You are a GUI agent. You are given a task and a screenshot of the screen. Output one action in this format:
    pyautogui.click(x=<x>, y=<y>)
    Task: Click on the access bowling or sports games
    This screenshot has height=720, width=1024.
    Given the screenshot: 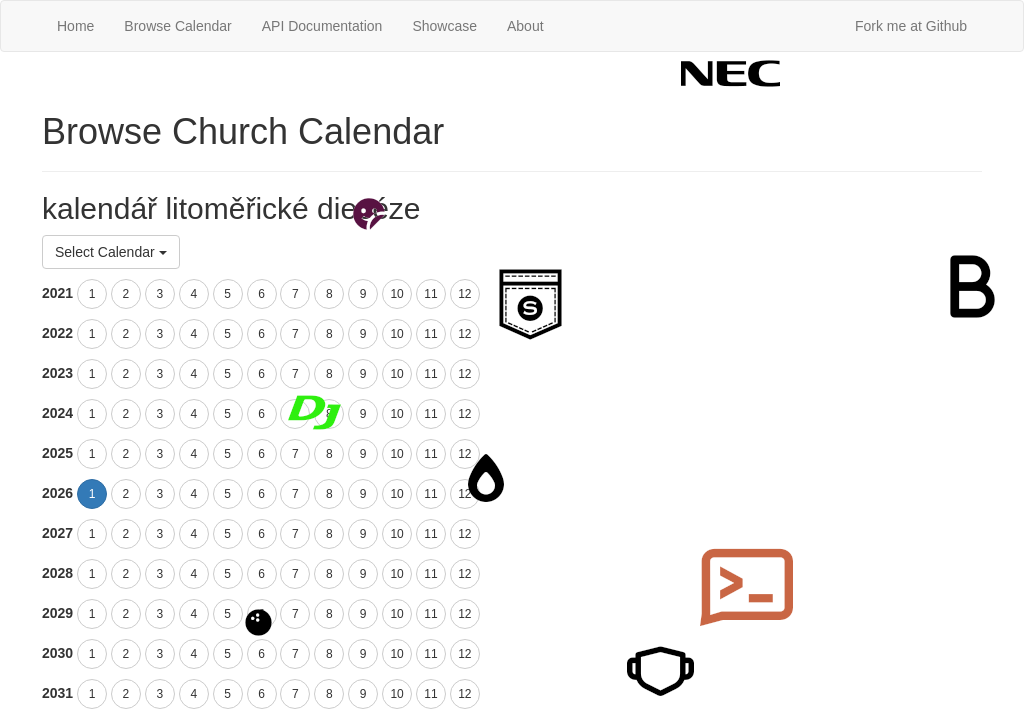 What is the action you would take?
    pyautogui.click(x=258, y=622)
    